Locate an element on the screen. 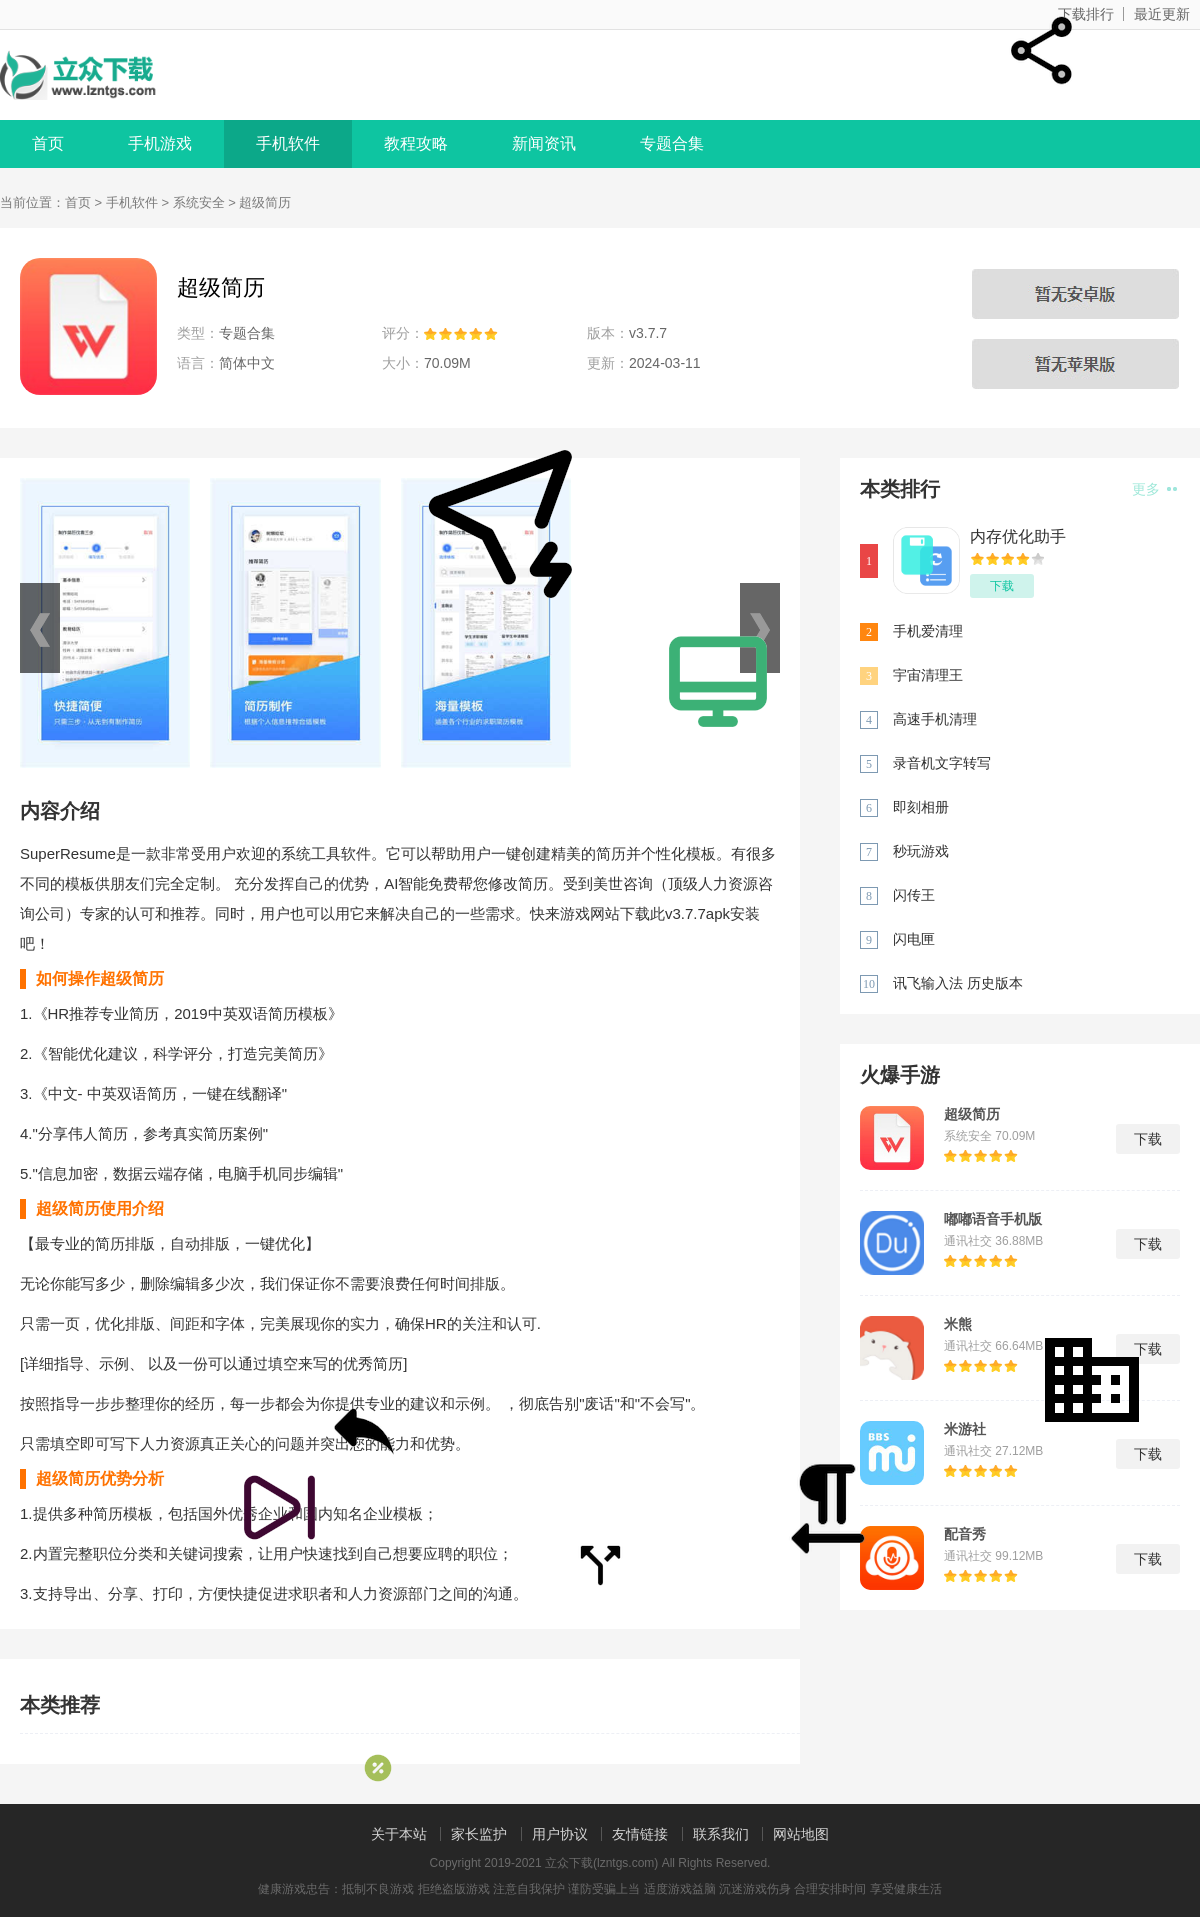 The height and width of the screenshot is (1917, 1200). view company or organization profile is located at coordinates (1092, 1380).